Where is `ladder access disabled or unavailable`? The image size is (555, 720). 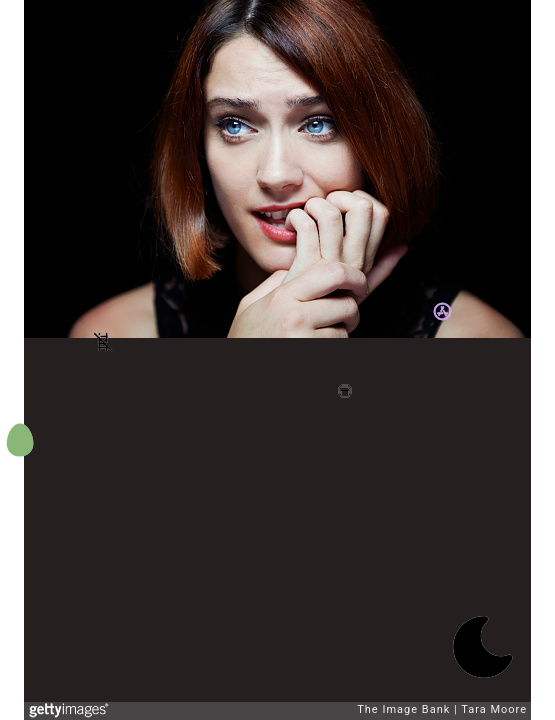
ladder access disabled or unavailable is located at coordinates (103, 342).